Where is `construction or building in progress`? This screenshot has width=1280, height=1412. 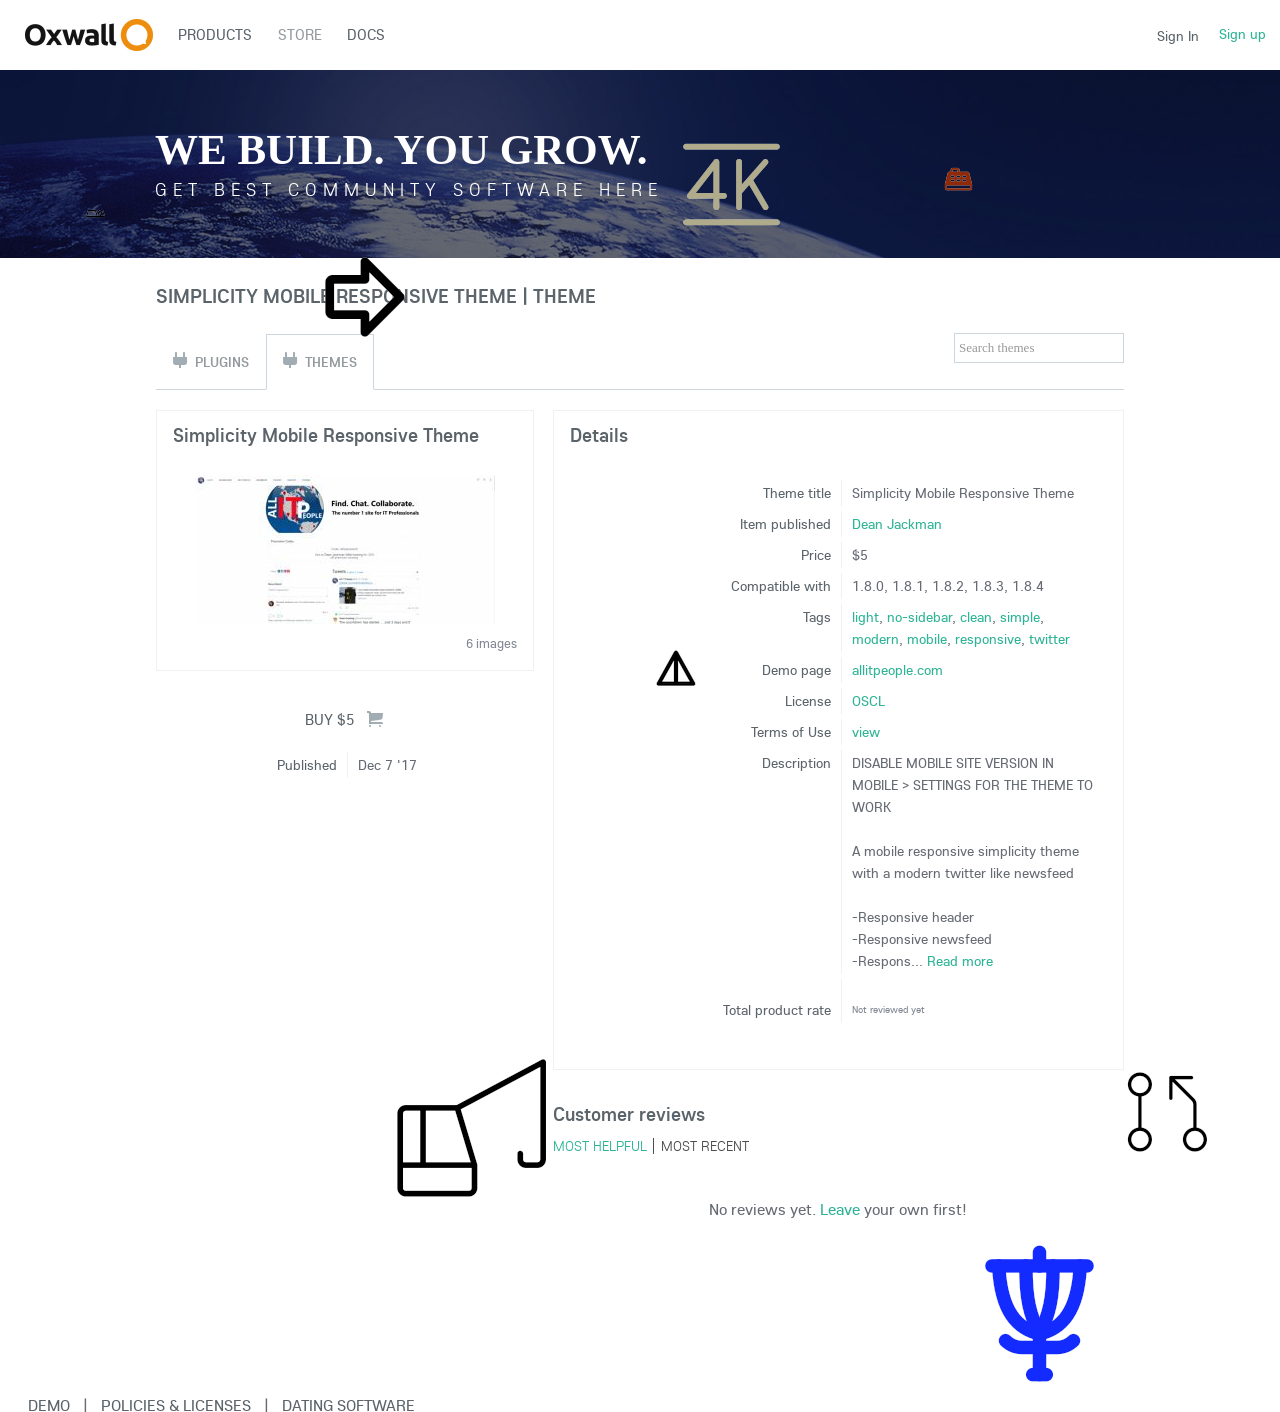
construction or building in progress is located at coordinates (474, 1136).